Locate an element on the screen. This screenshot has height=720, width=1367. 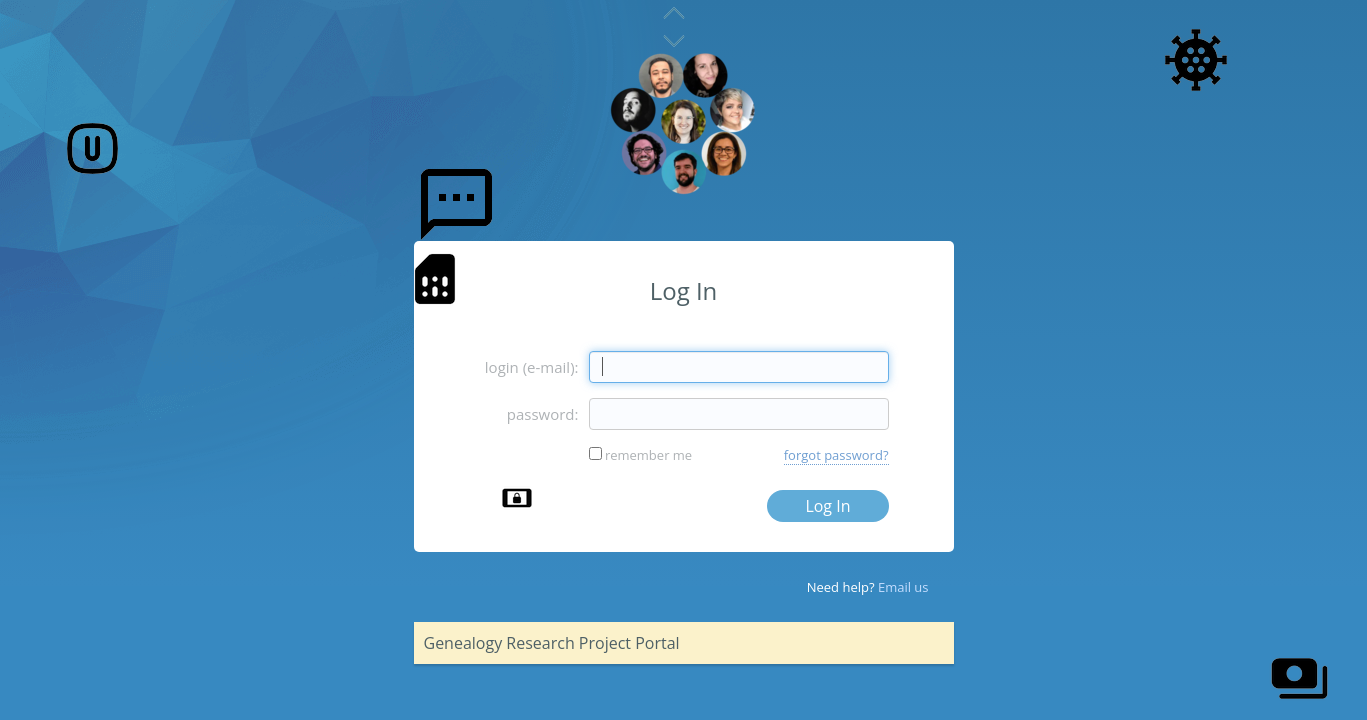
access payment methods is located at coordinates (1299, 678).